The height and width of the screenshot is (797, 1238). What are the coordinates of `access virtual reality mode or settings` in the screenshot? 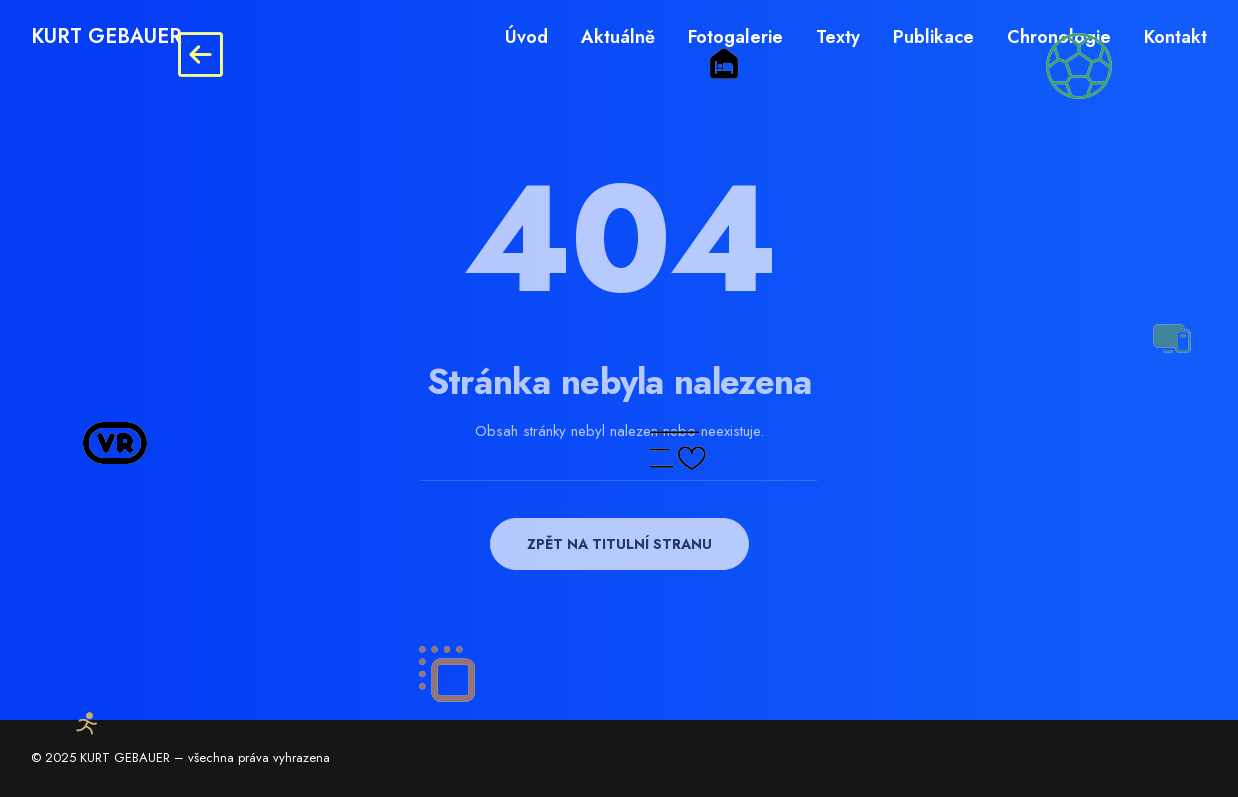 It's located at (115, 443).